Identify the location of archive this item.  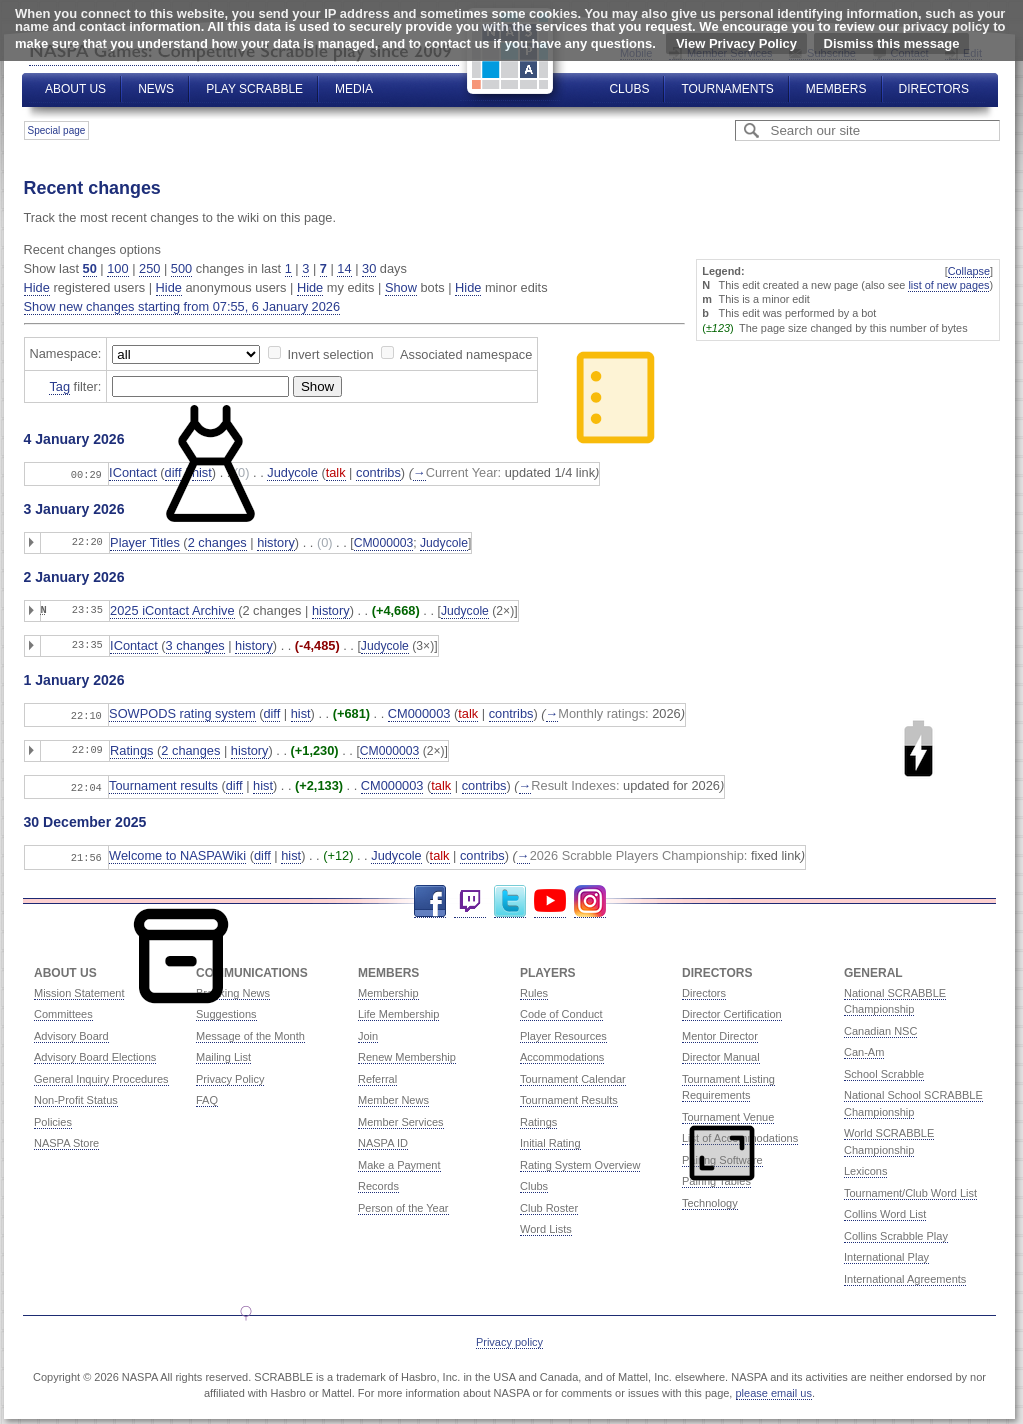
(181, 956).